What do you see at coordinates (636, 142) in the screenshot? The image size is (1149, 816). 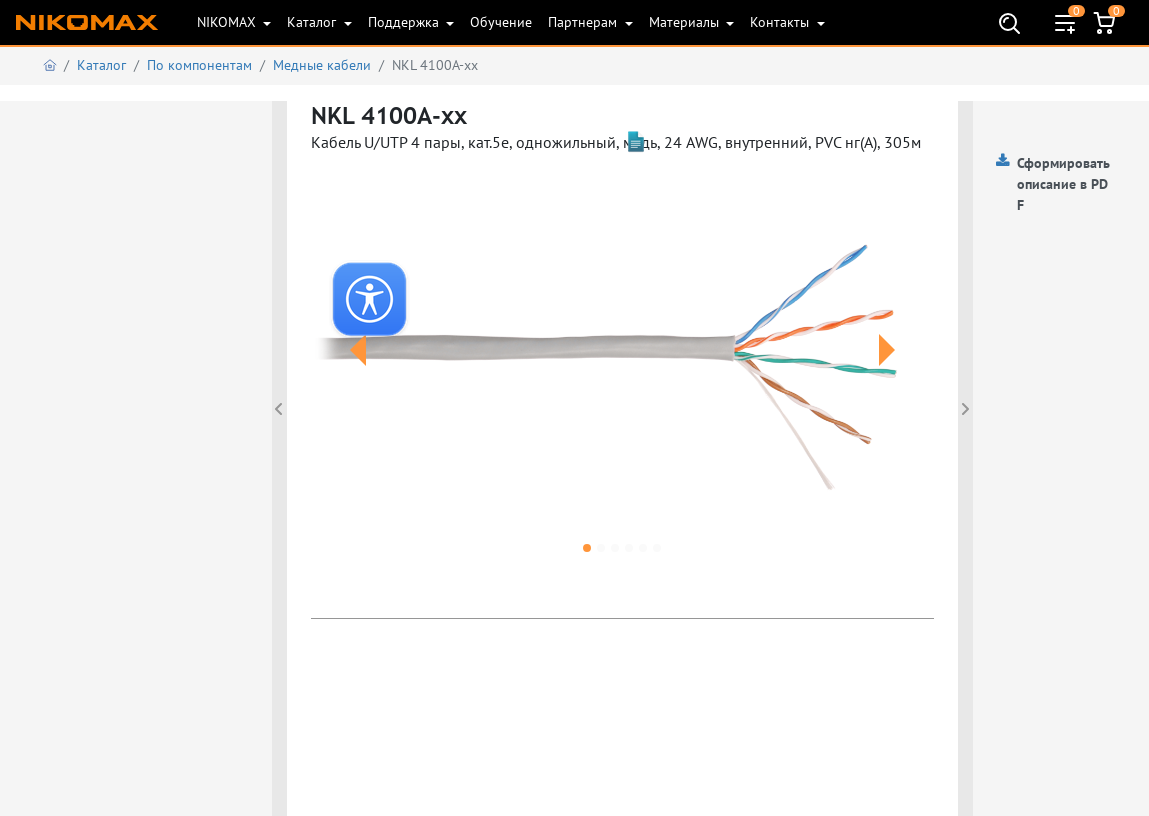 I see `opendocument text template file` at bounding box center [636, 142].